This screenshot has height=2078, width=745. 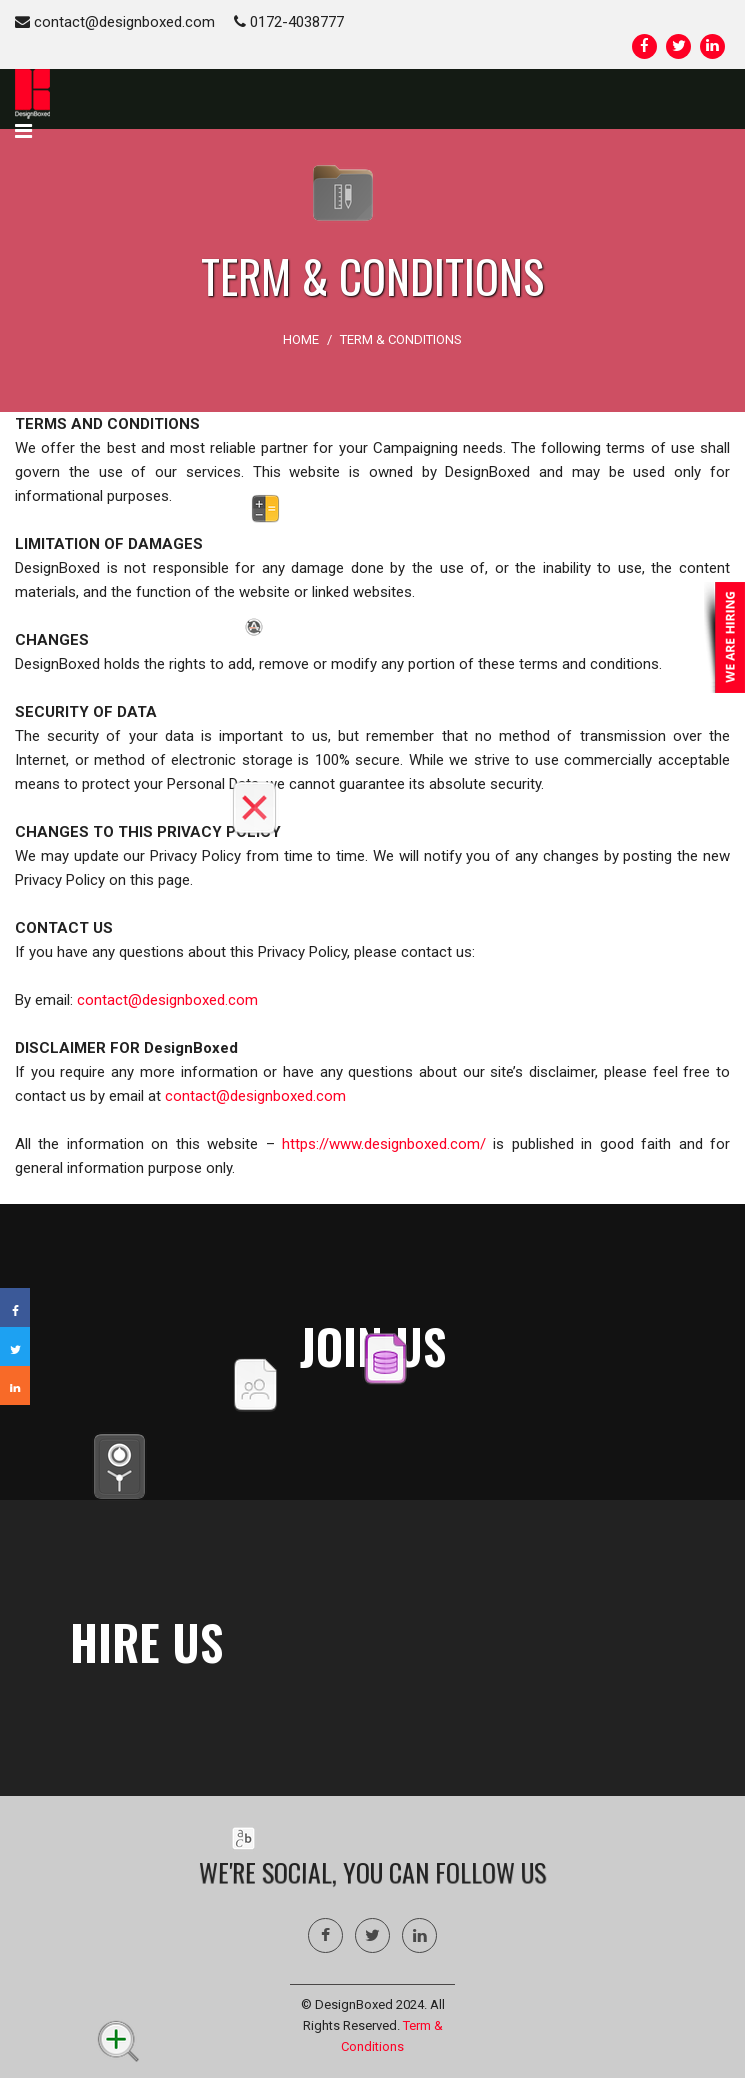 What do you see at coordinates (385, 1358) in the screenshot?
I see `open a database template file` at bounding box center [385, 1358].